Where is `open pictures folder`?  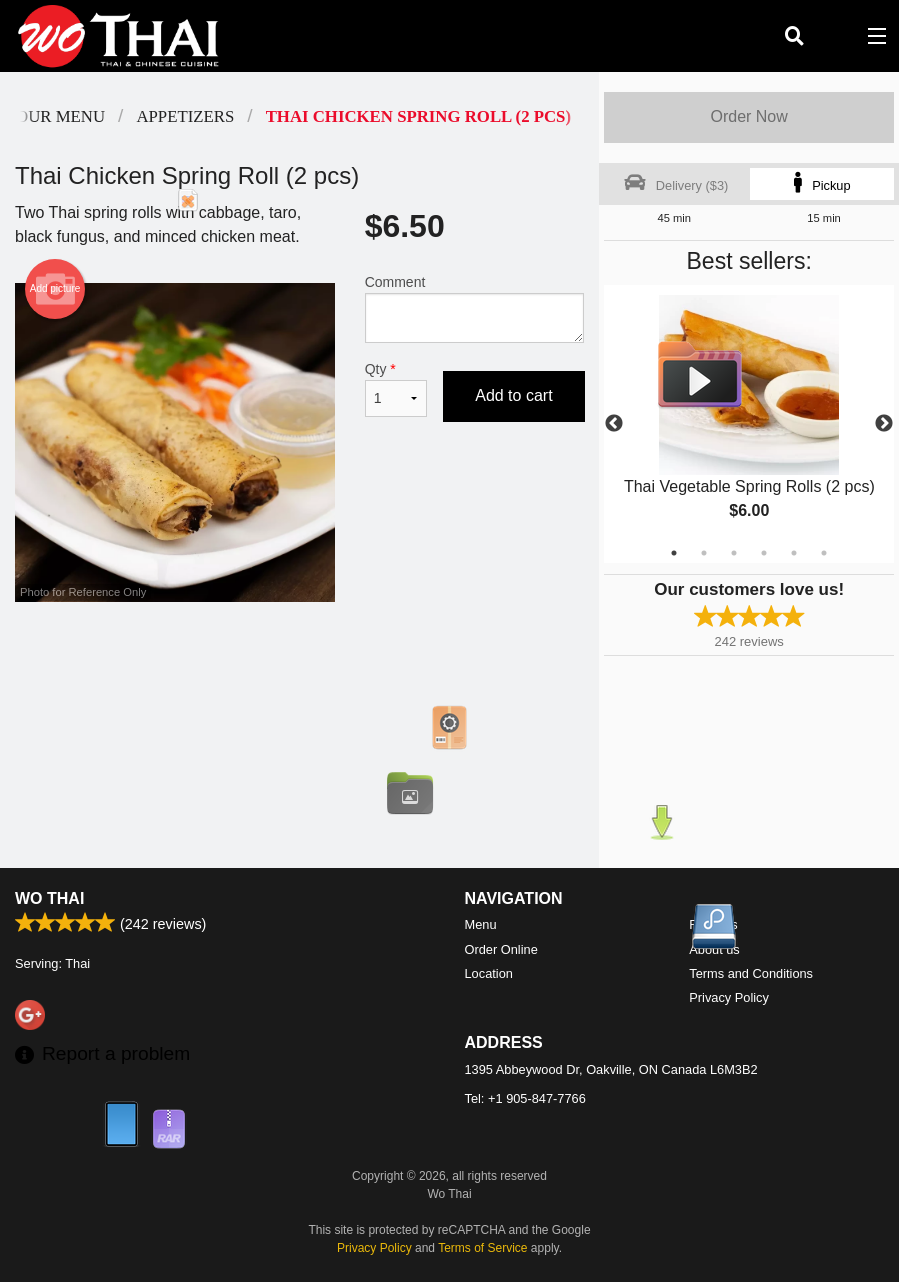 open pictures folder is located at coordinates (410, 793).